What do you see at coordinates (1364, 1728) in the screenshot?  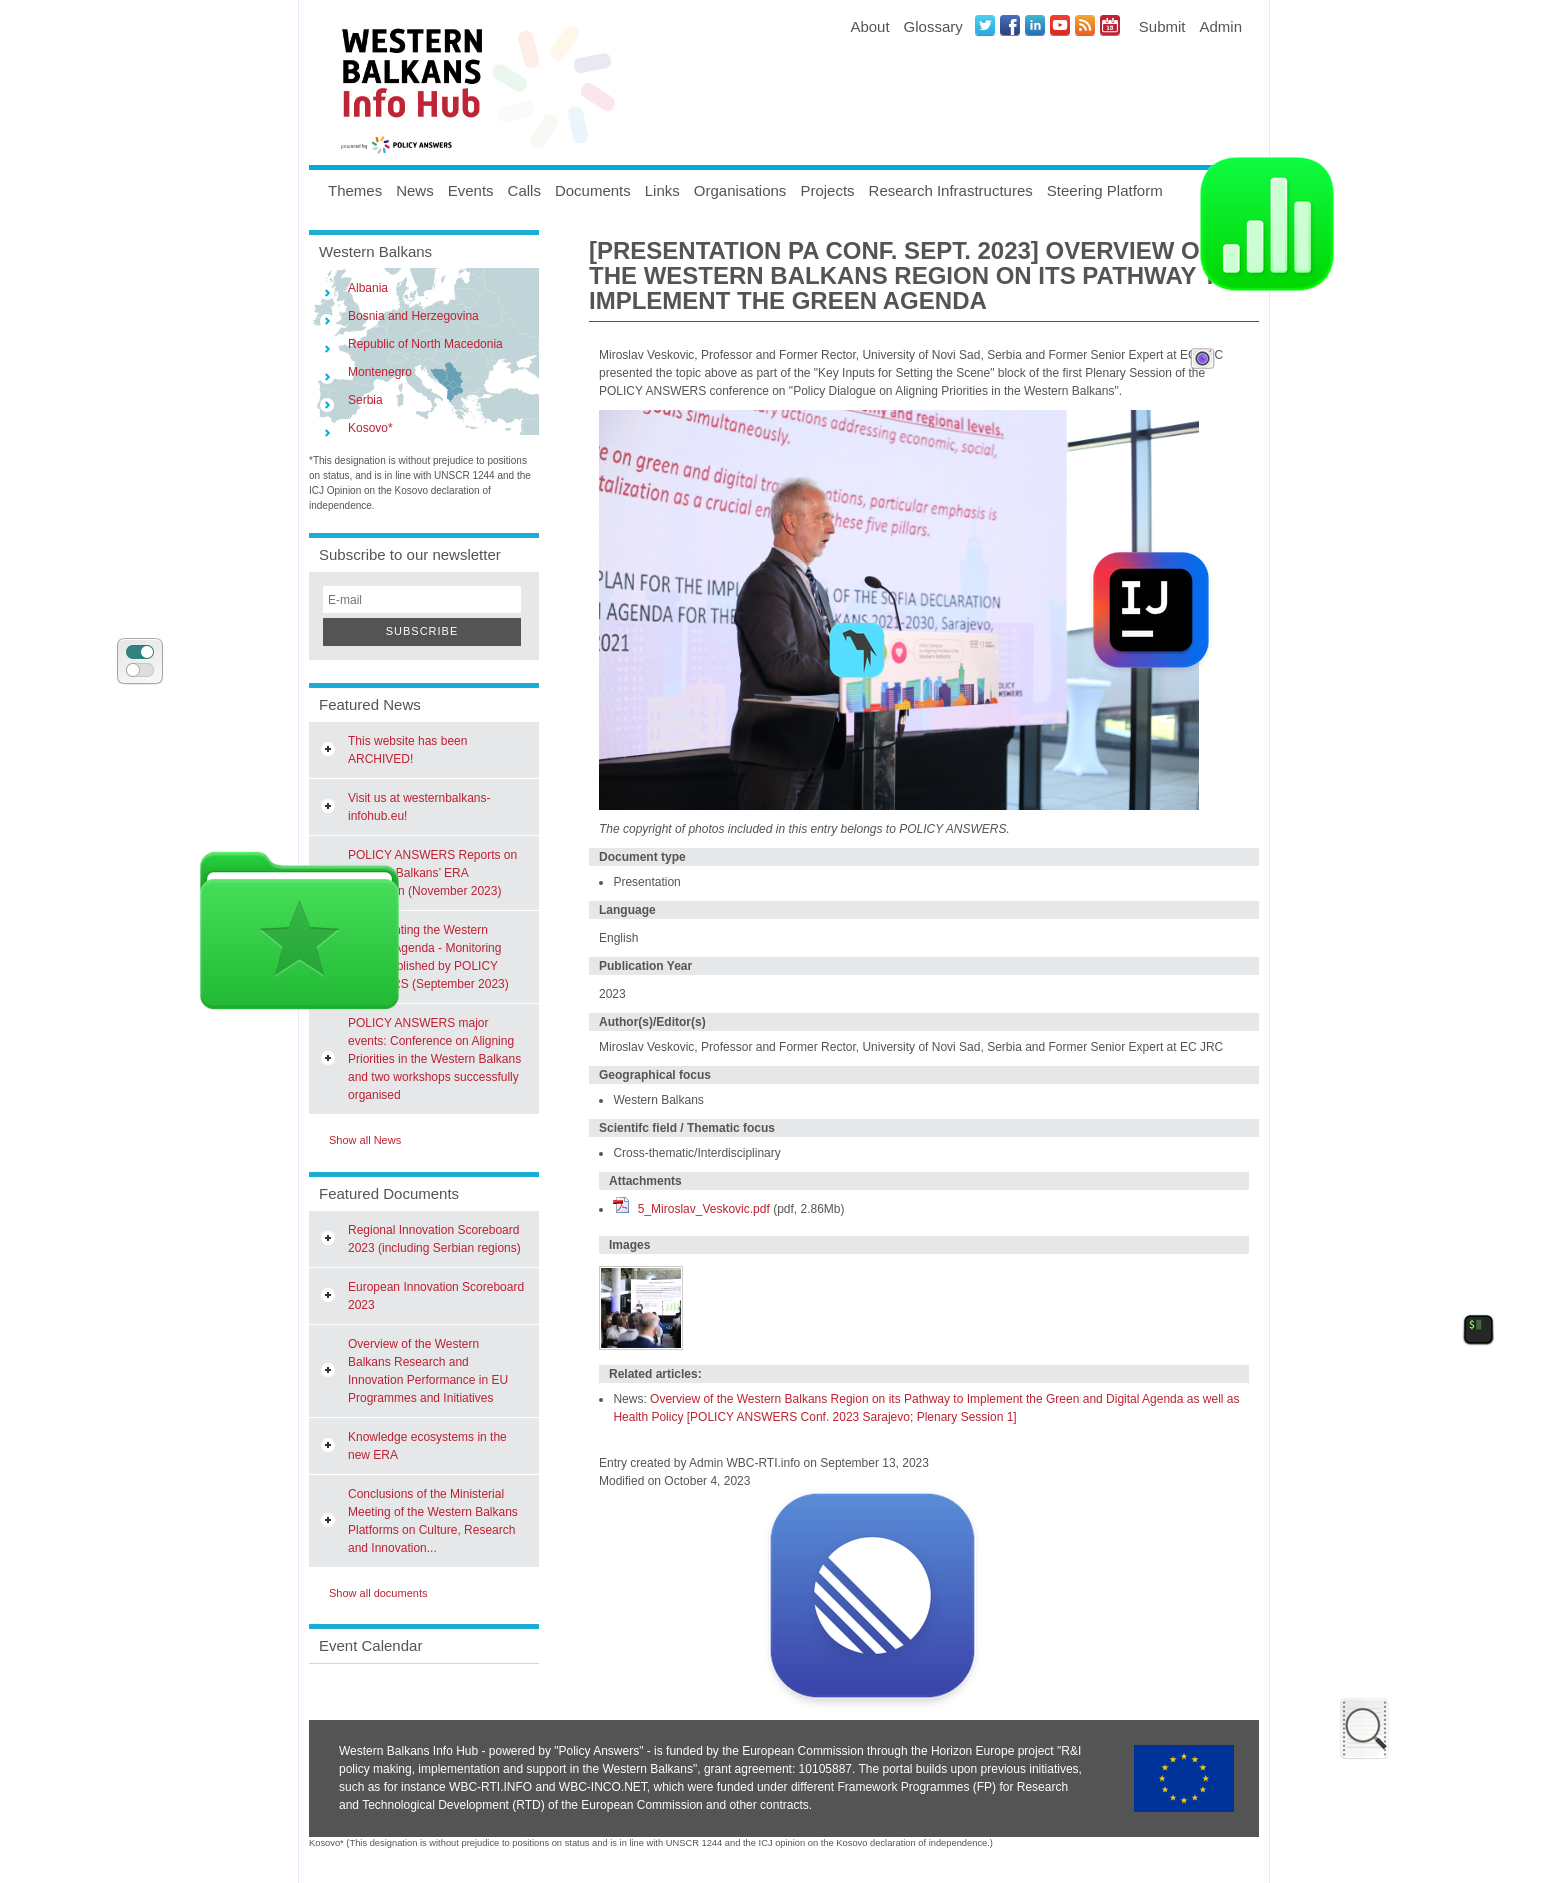 I see `open system logs viewer` at bounding box center [1364, 1728].